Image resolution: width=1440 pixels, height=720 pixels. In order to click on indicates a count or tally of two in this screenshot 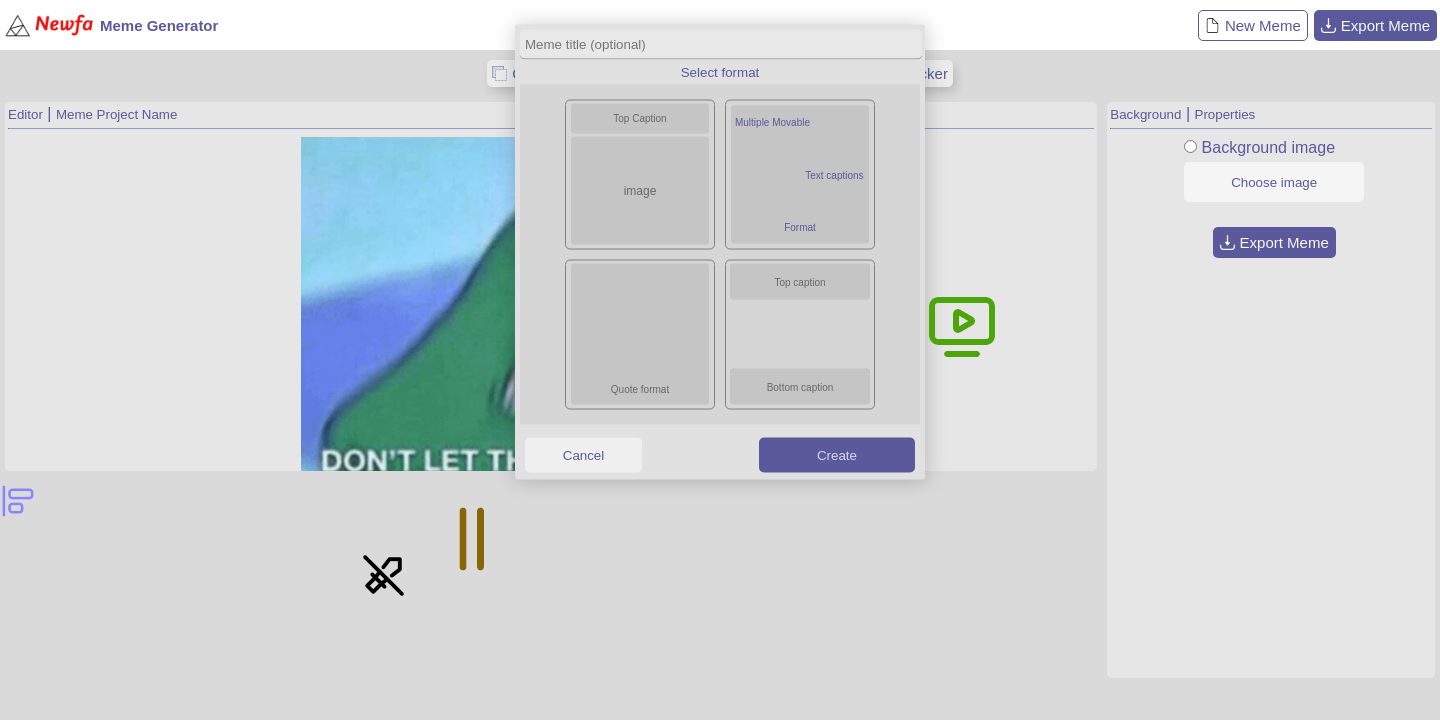, I will do `click(491, 539)`.